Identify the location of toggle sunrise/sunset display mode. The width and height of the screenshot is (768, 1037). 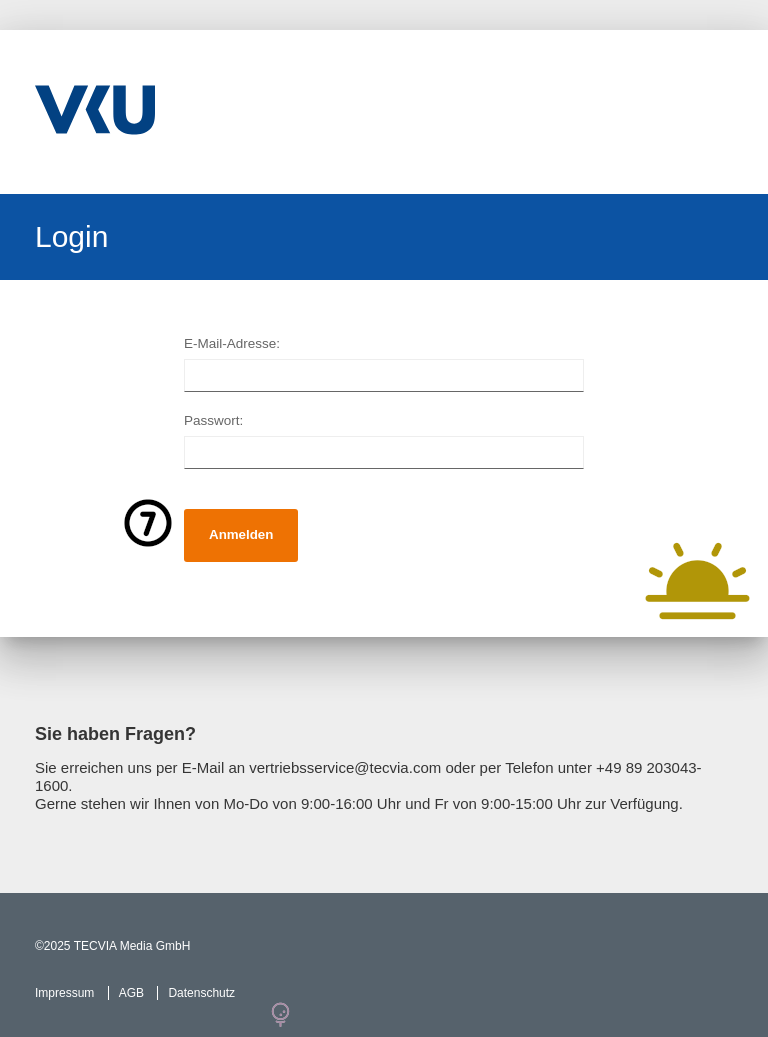
(697, 584).